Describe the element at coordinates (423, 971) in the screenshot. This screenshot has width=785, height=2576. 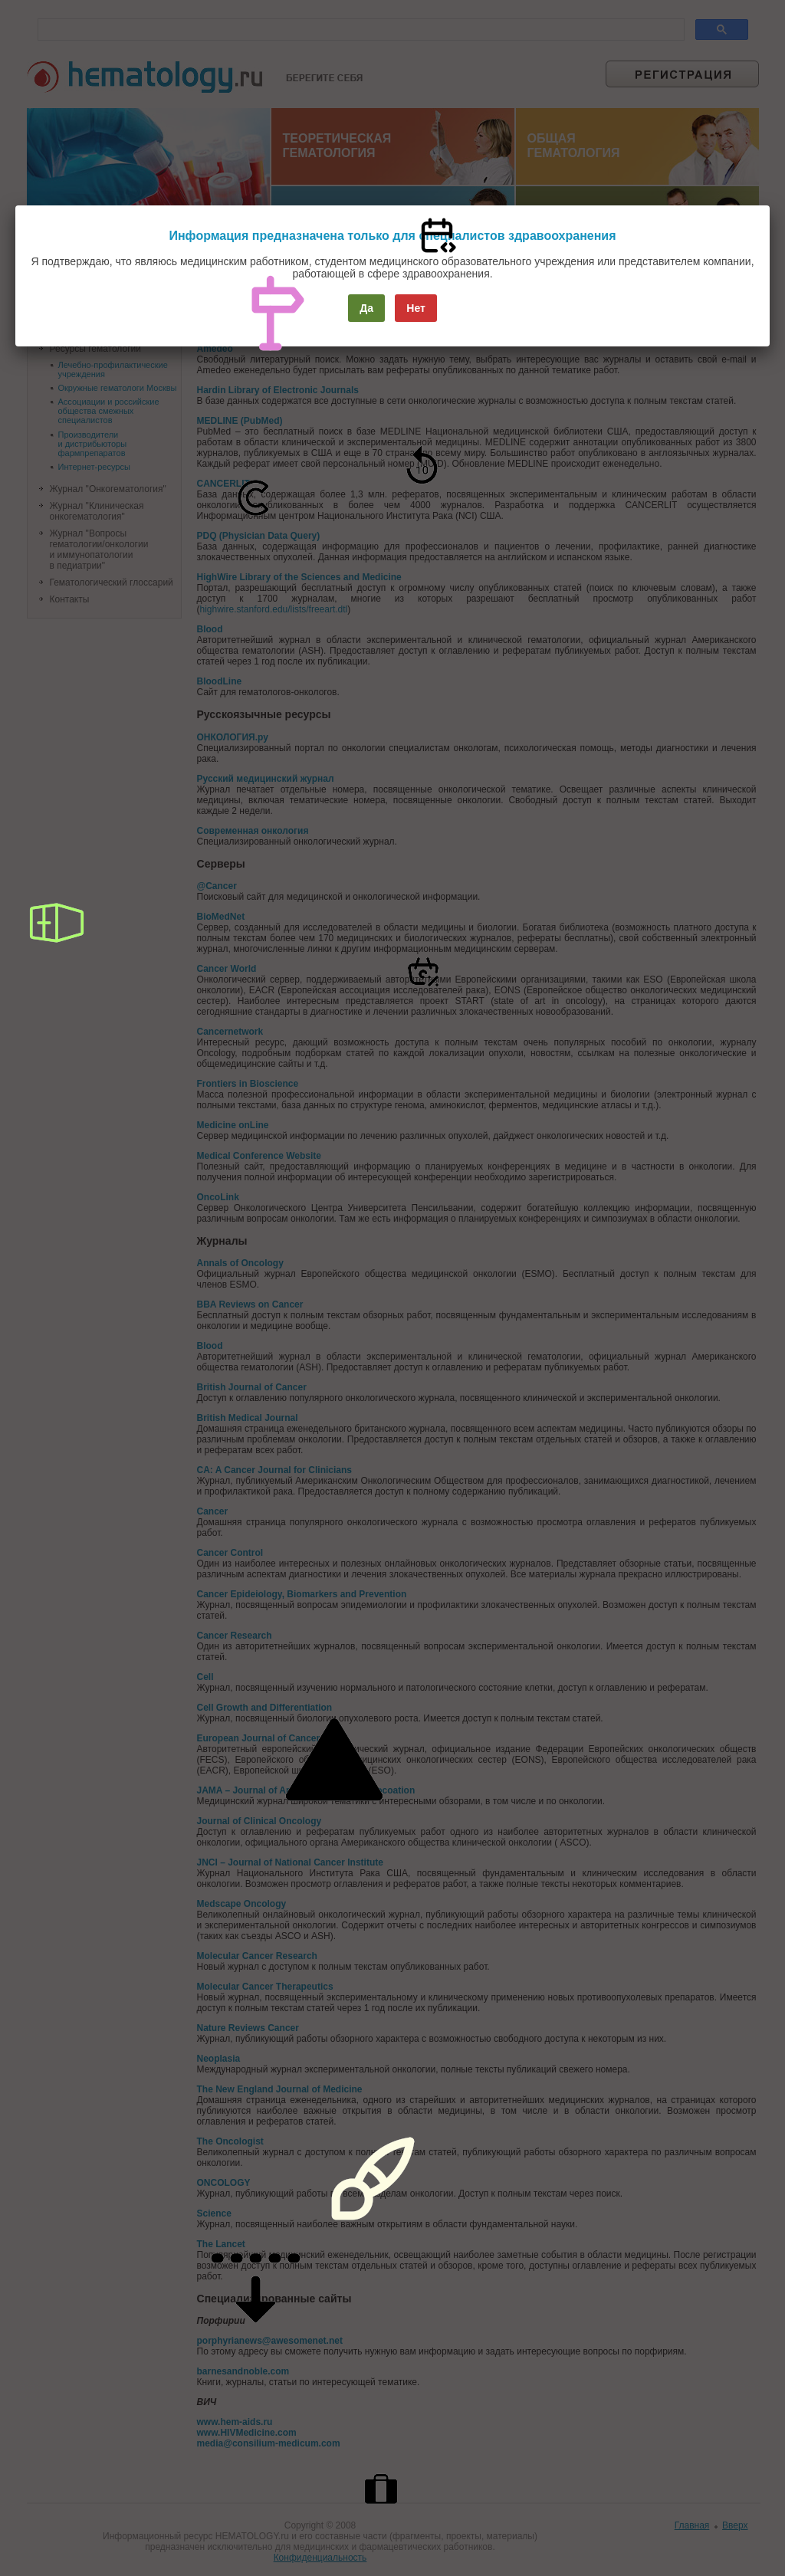
I see `view discounted items in your basket` at that location.